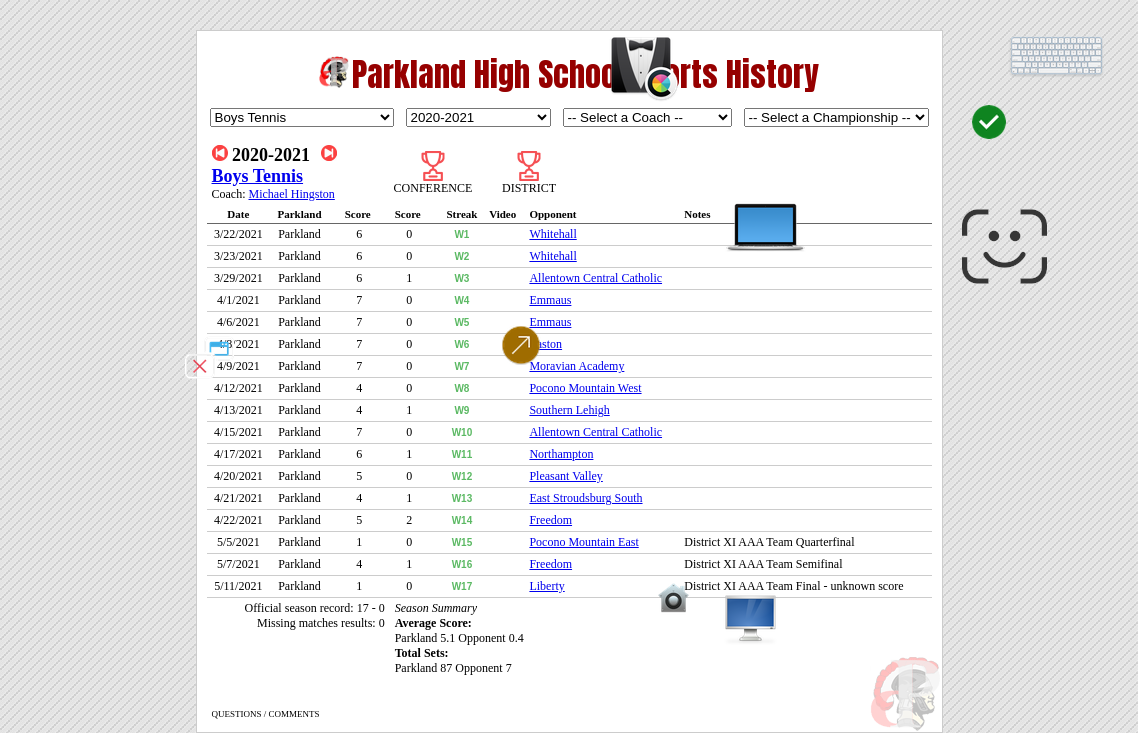  I want to click on connect a bluetooth keyboard, so click(1056, 55).